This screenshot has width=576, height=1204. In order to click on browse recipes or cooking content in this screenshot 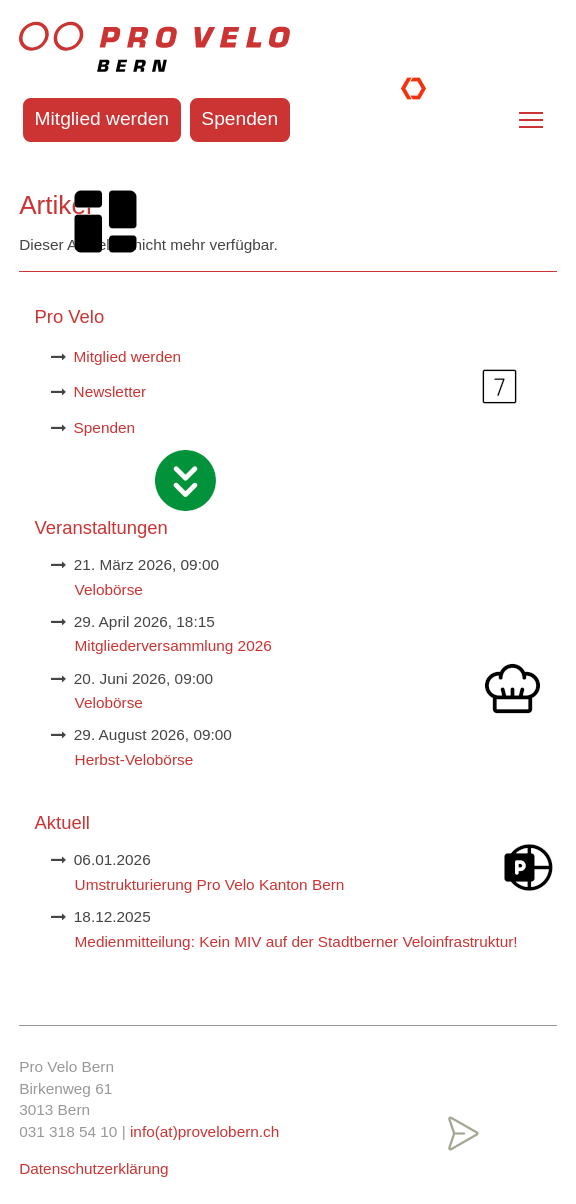, I will do `click(512, 689)`.